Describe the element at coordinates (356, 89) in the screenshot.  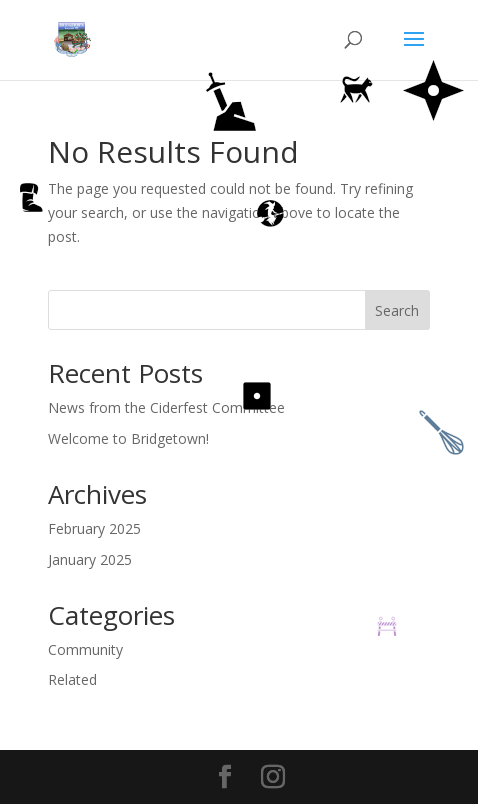
I see `indicates a cat or pet-related category` at that location.